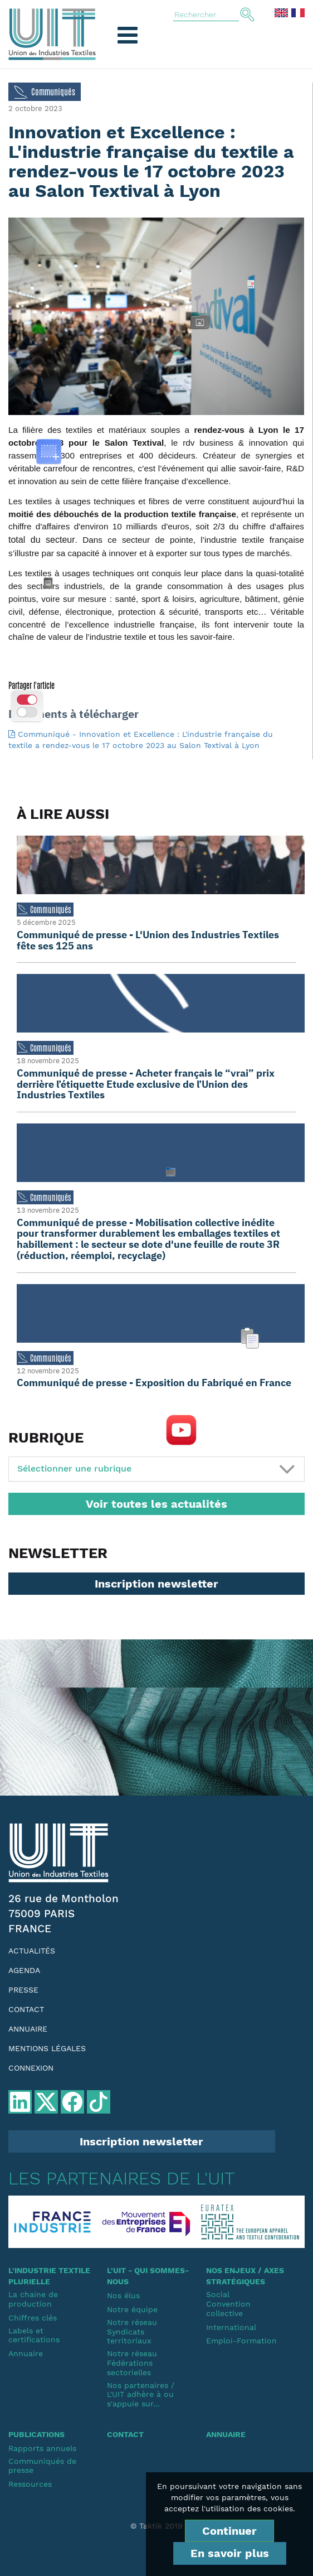 The height and width of the screenshot is (2576, 313). I want to click on open the YouTube app, so click(181, 1430).